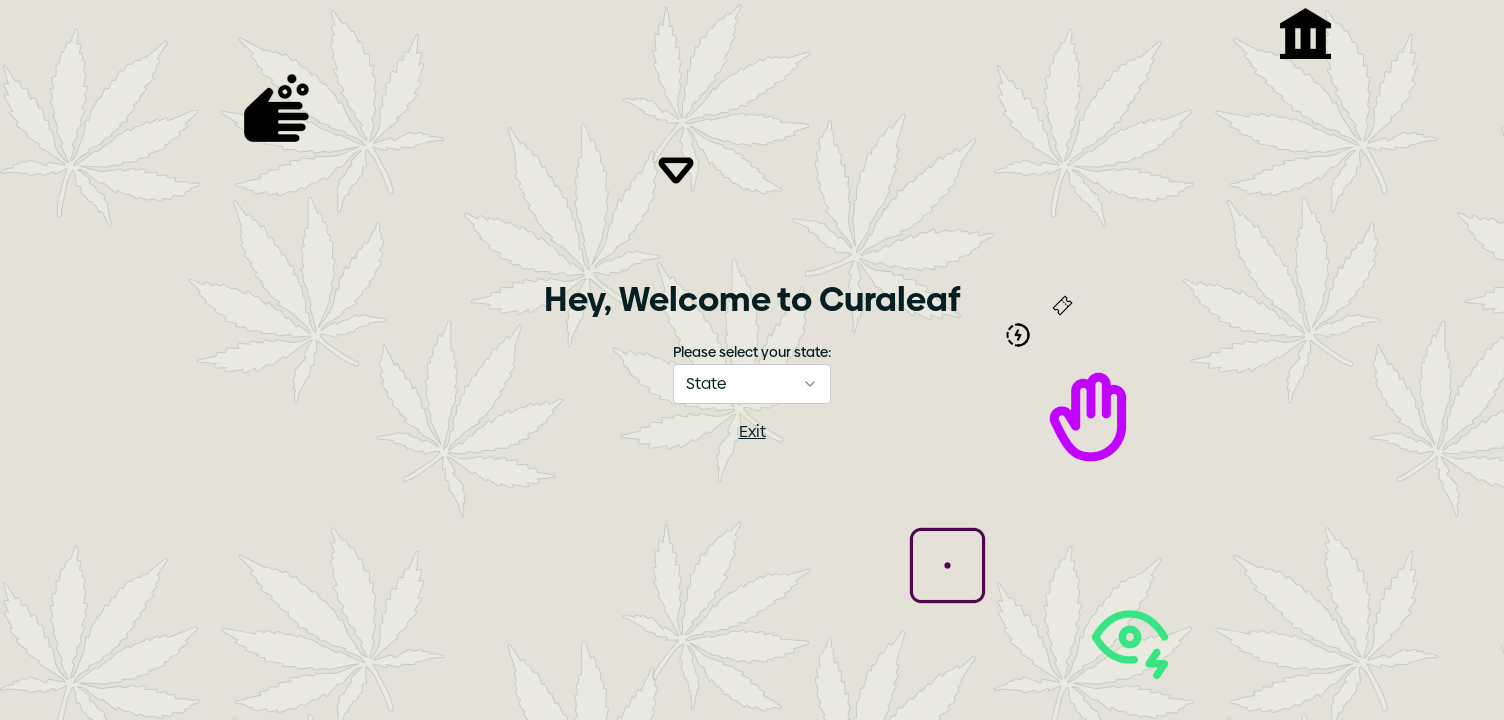 This screenshot has height=720, width=1504. What do you see at coordinates (1130, 637) in the screenshot?
I see `quick view or flash preview` at bounding box center [1130, 637].